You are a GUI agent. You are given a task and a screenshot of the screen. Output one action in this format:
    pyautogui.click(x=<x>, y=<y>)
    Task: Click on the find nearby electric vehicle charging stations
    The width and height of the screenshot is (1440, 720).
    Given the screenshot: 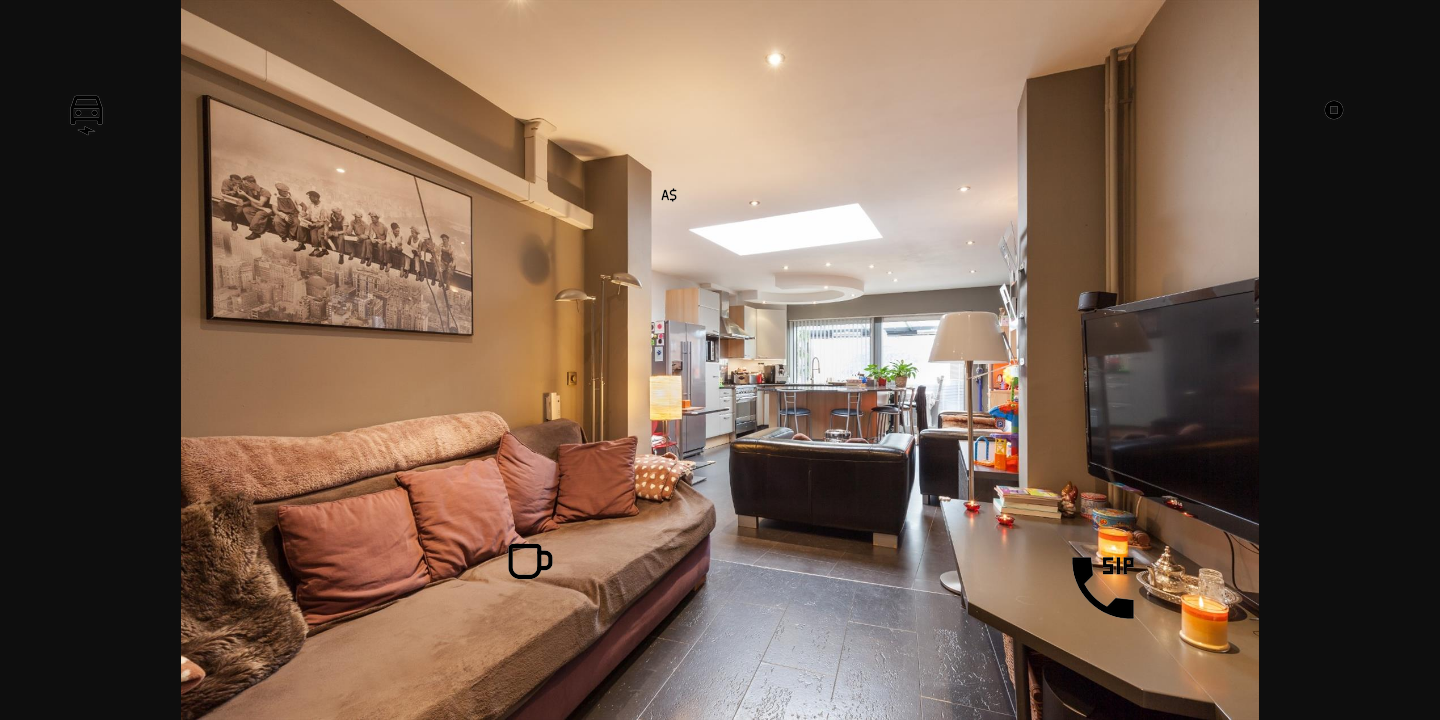 What is the action you would take?
    pyautogui.click(x=86, y=115)
    